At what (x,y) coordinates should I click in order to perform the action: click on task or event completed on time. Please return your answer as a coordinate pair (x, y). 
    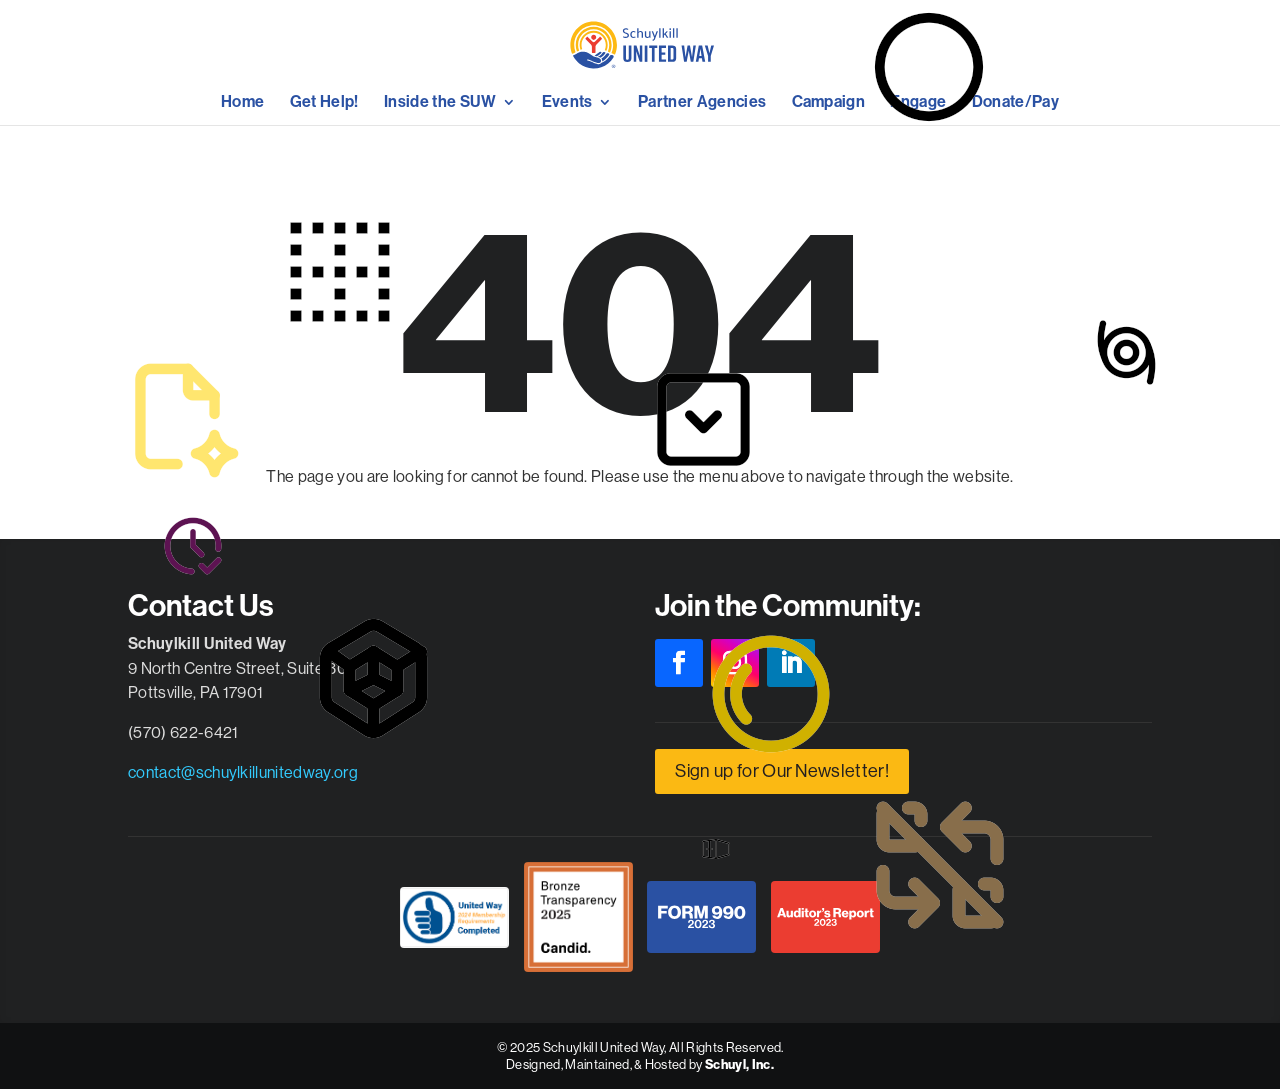
    Looking at the image, I should click on (193, 546).